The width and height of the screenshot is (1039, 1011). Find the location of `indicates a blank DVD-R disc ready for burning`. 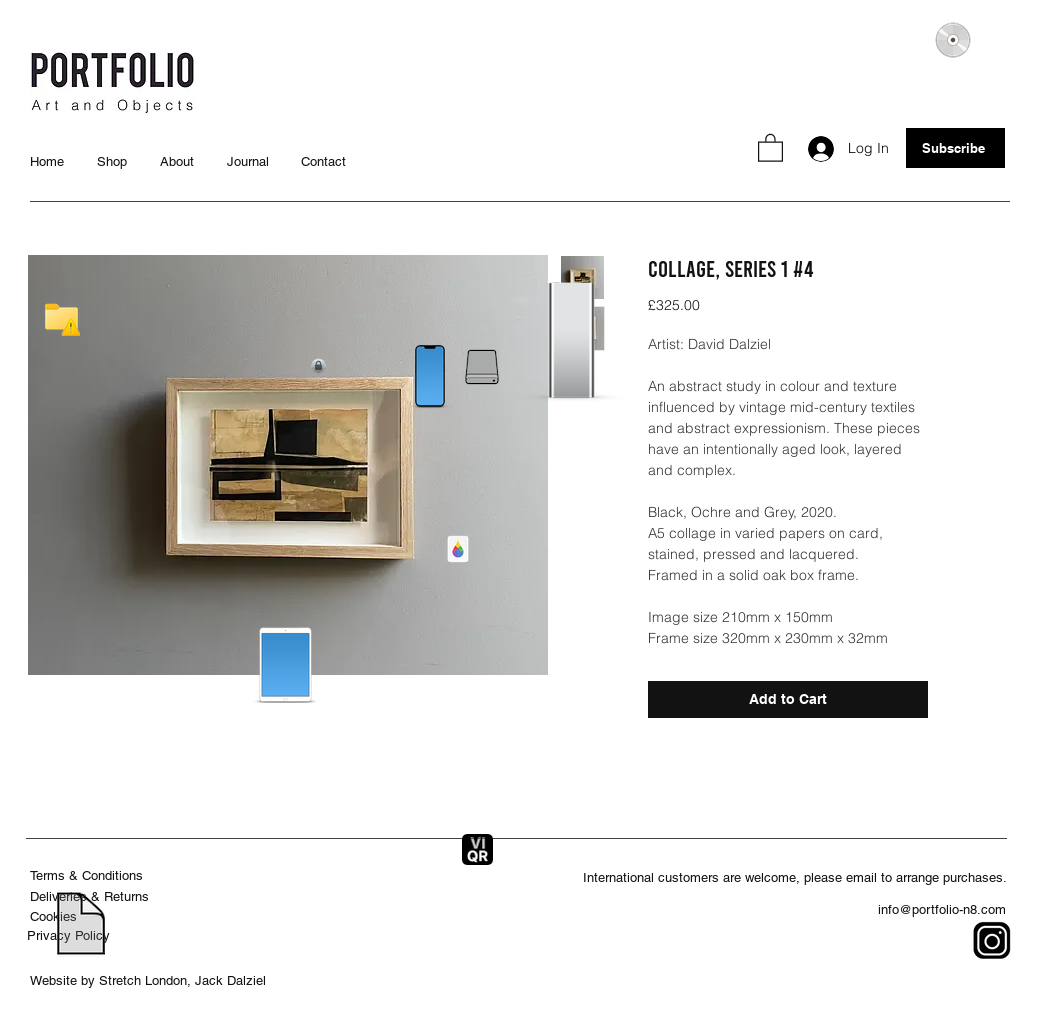

indicates a blank DVD-R disc ready for burning is located at coordinates (953, 40).